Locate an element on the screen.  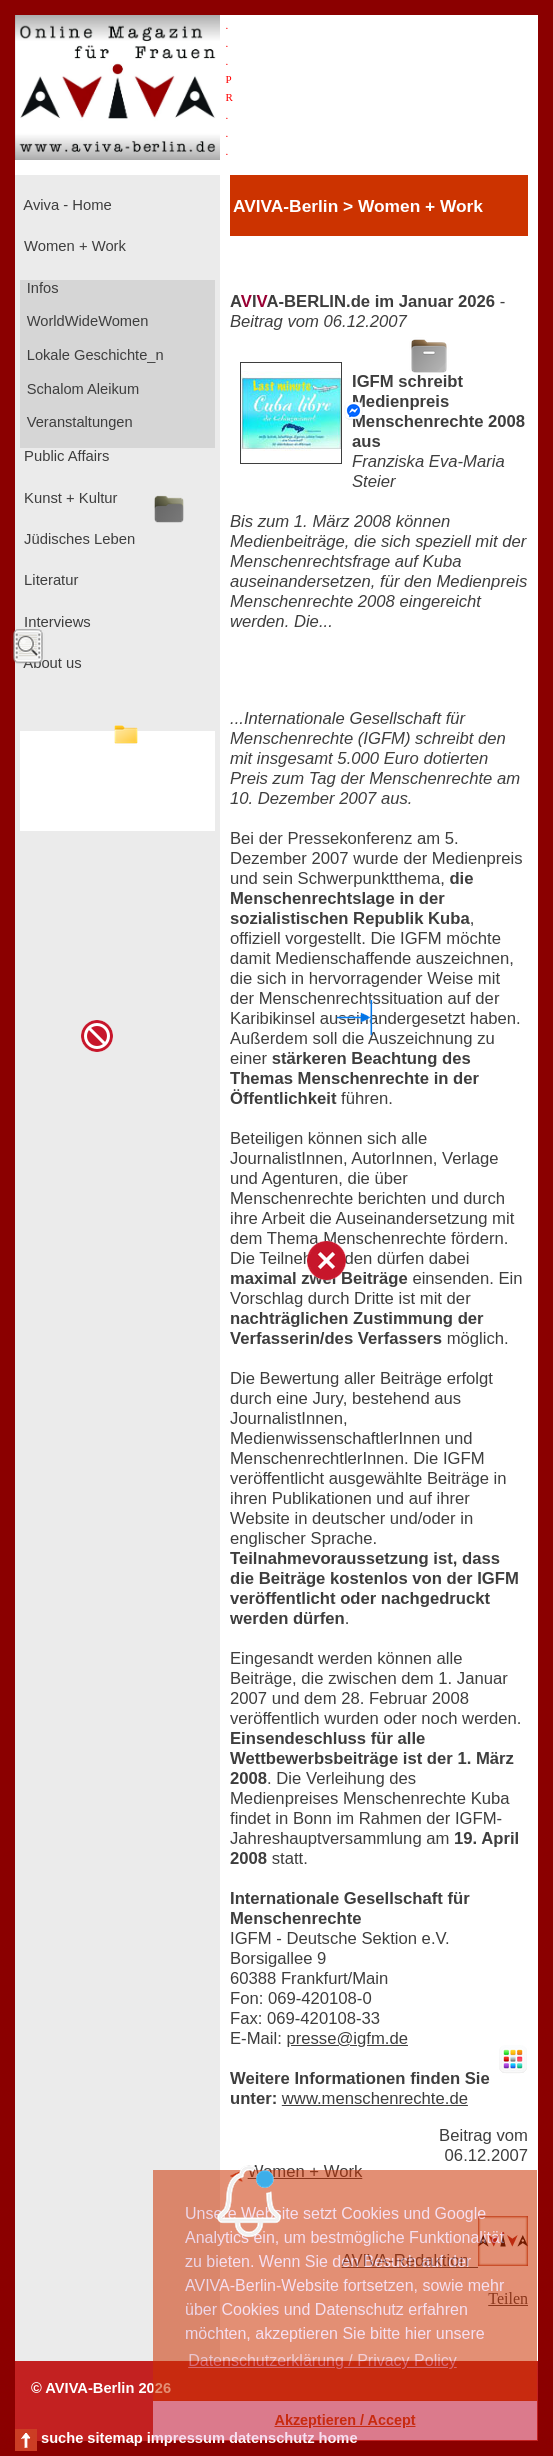
indicates a valid drop target for dragging files is located at coordinates (169, 509).